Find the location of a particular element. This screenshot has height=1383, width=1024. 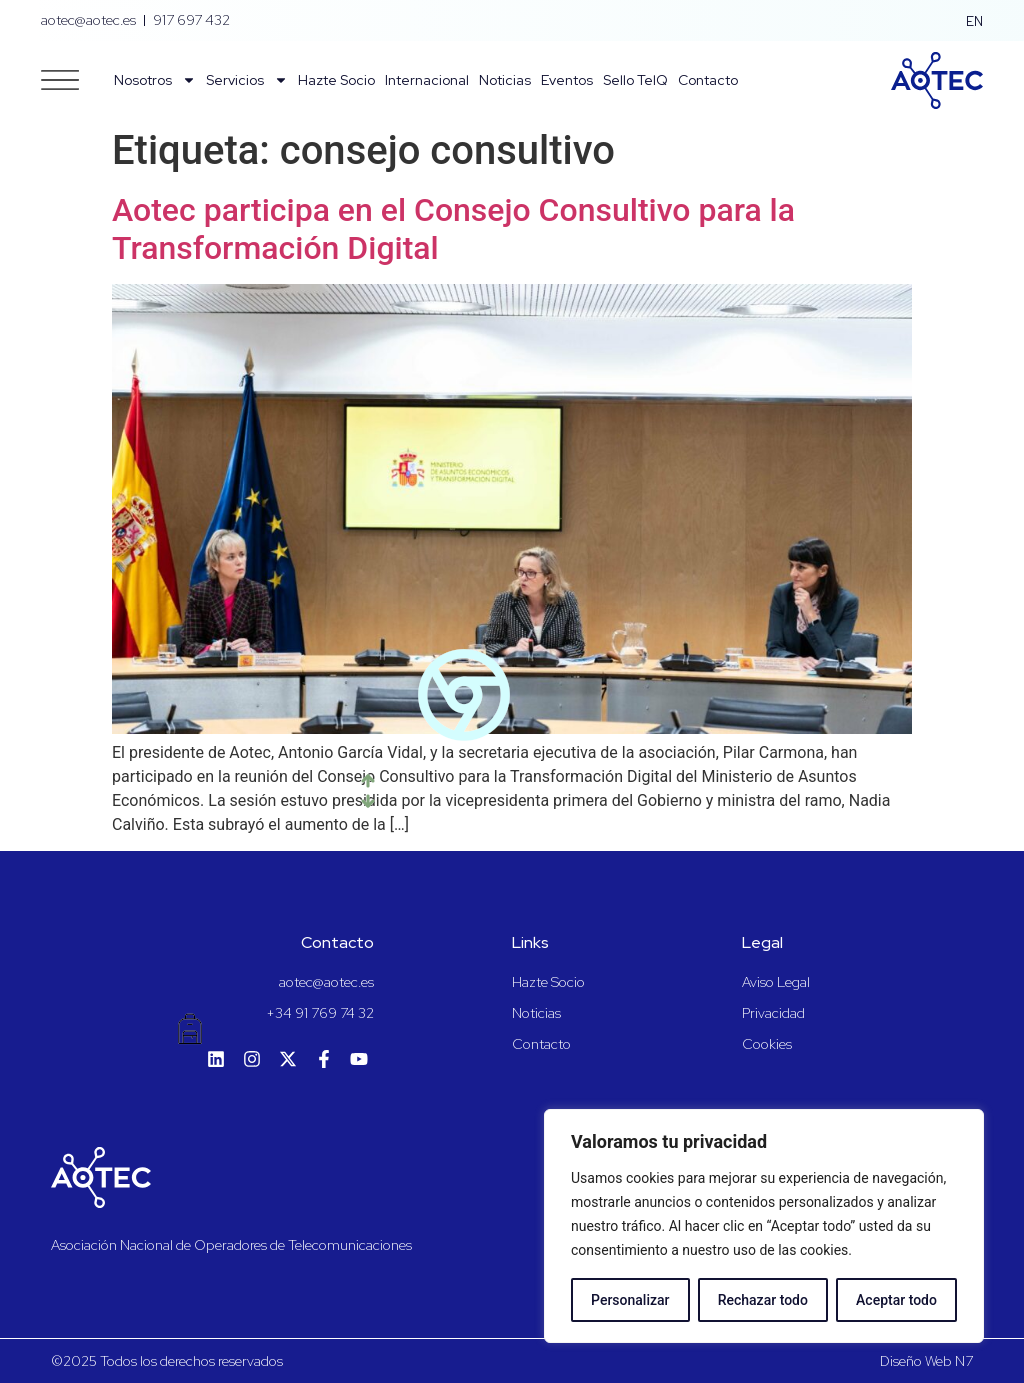

access your inventory or storage is located at coordinates (190, 1030).